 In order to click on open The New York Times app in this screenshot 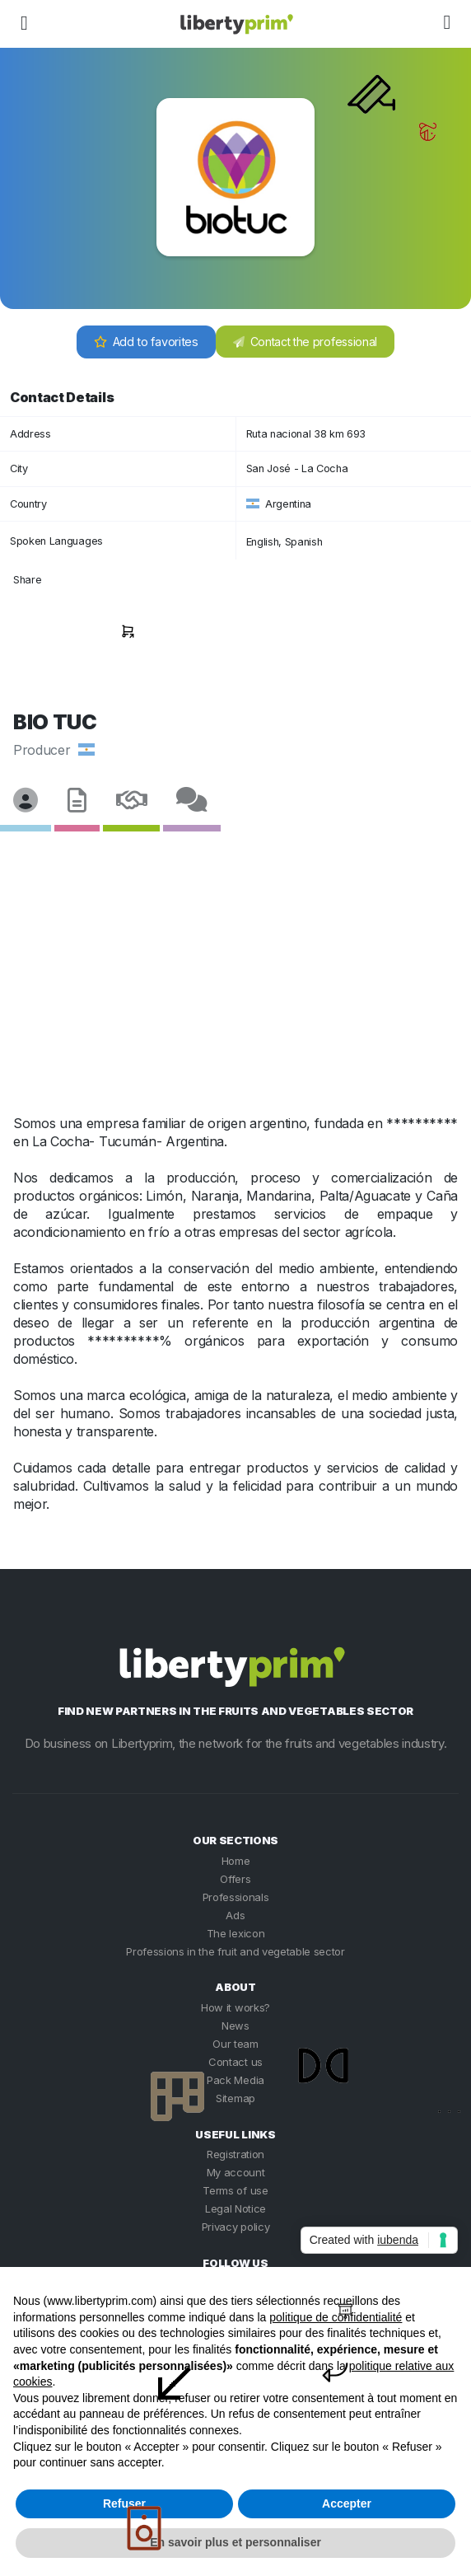, I will do `click(427, 131)`.